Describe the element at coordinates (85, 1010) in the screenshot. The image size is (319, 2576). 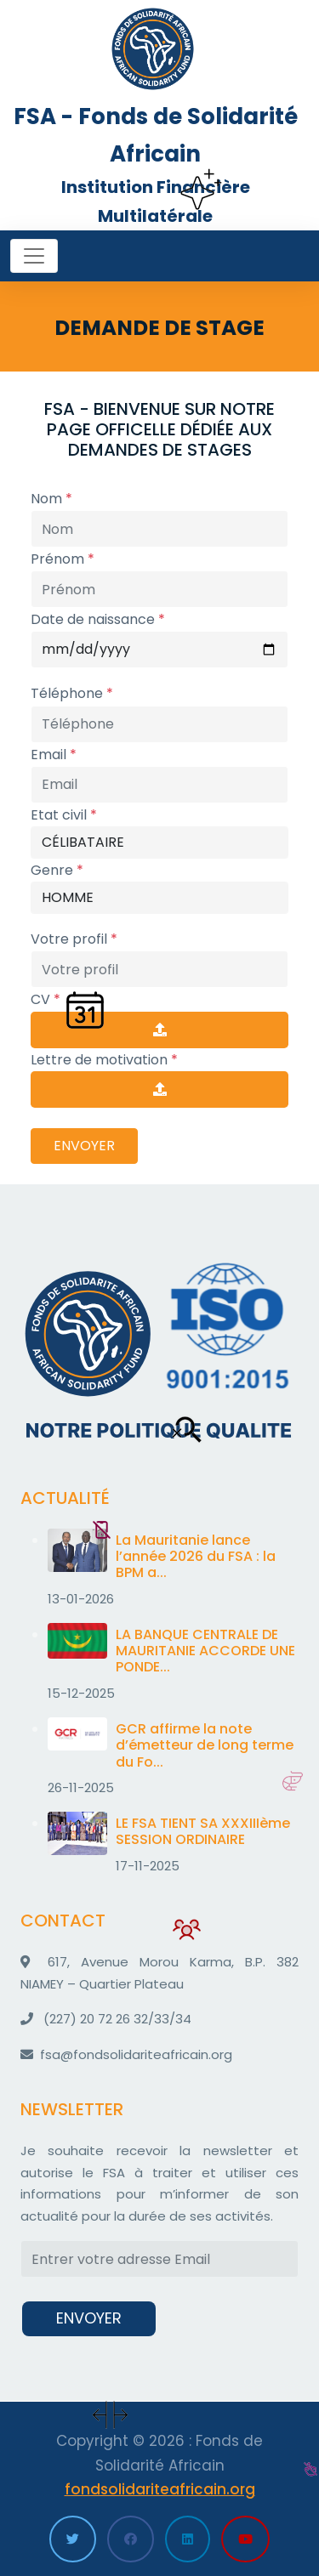
I see `view or select a specific date` at that location.